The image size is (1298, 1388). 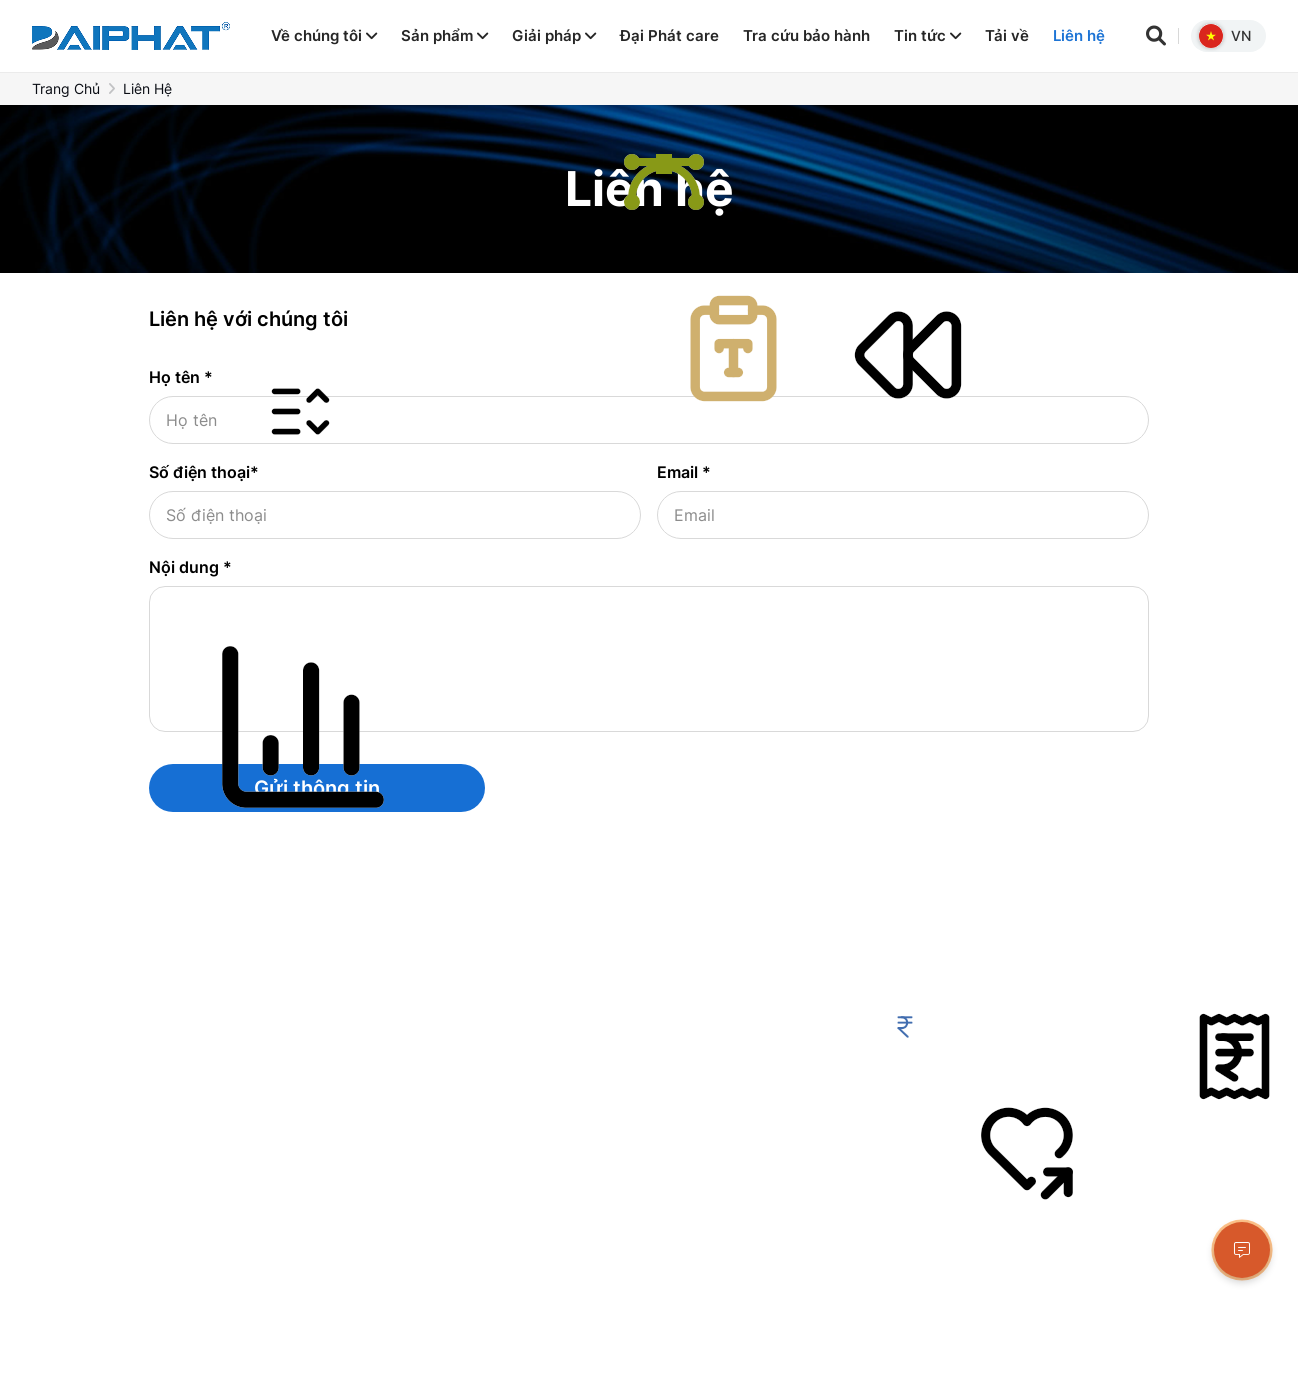 What do you see at coordinates (908, 355) in the screenshot?
I see `rewind or skip backward in media playback` at bounding box center [908, 355].